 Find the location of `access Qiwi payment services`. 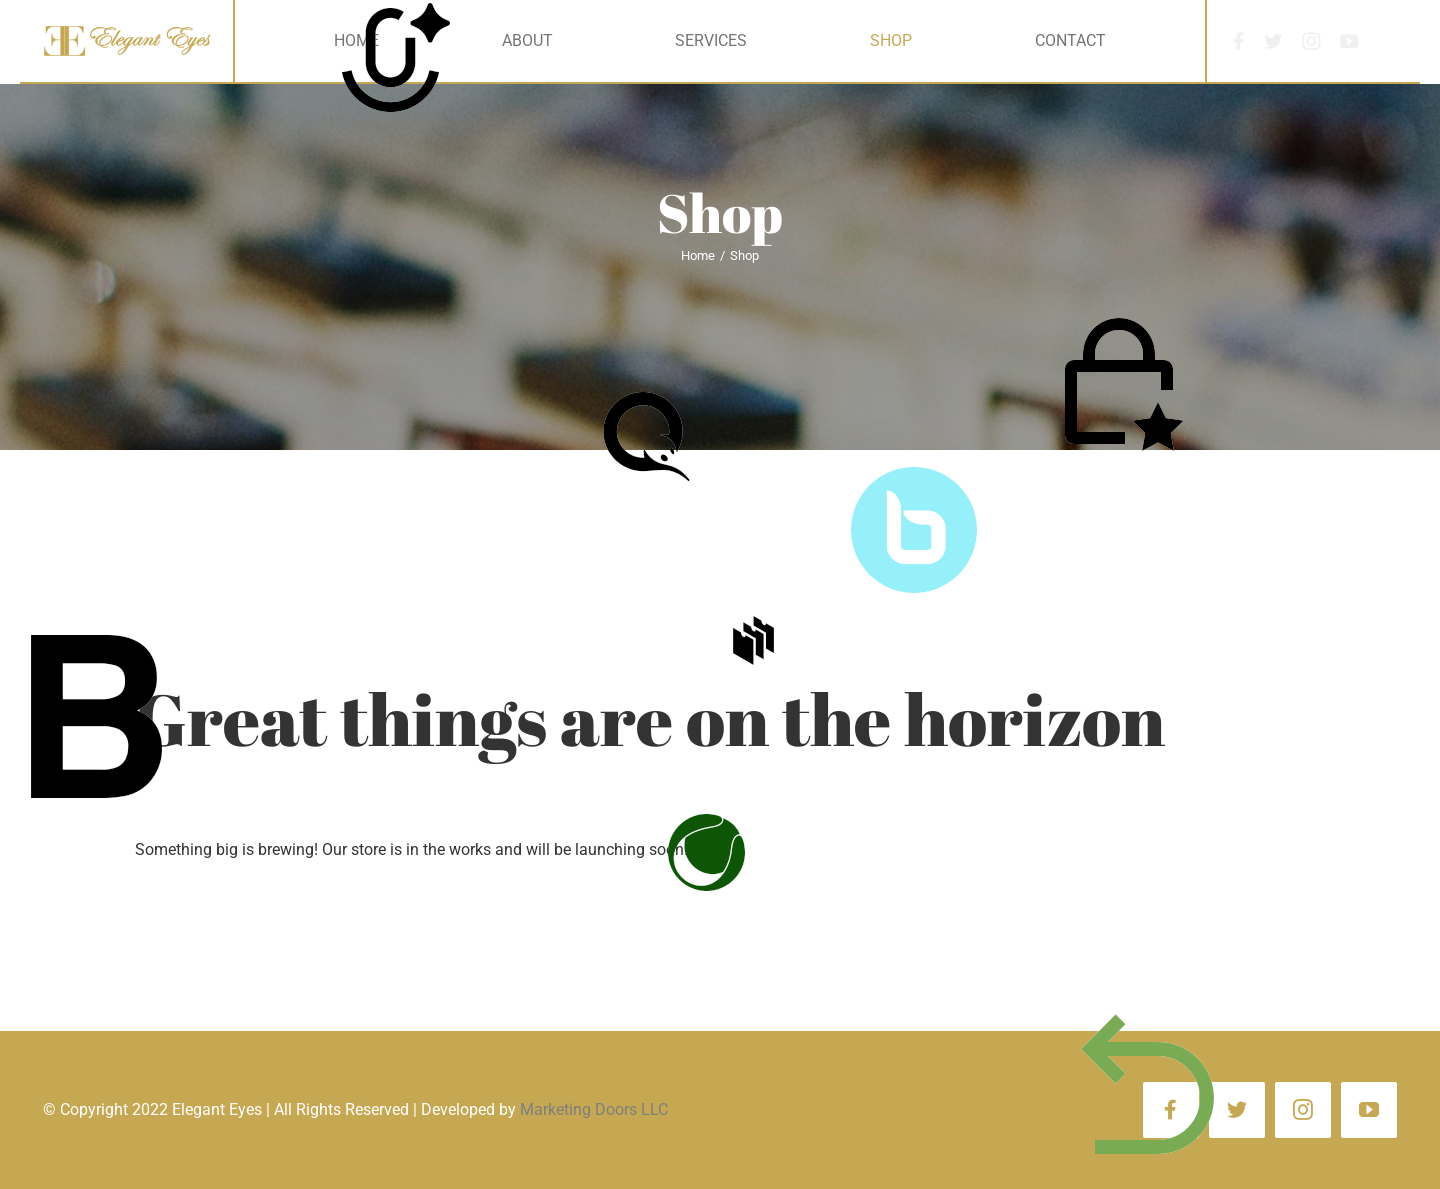

access Qiwi payment services is located at coordinates (646, 436).